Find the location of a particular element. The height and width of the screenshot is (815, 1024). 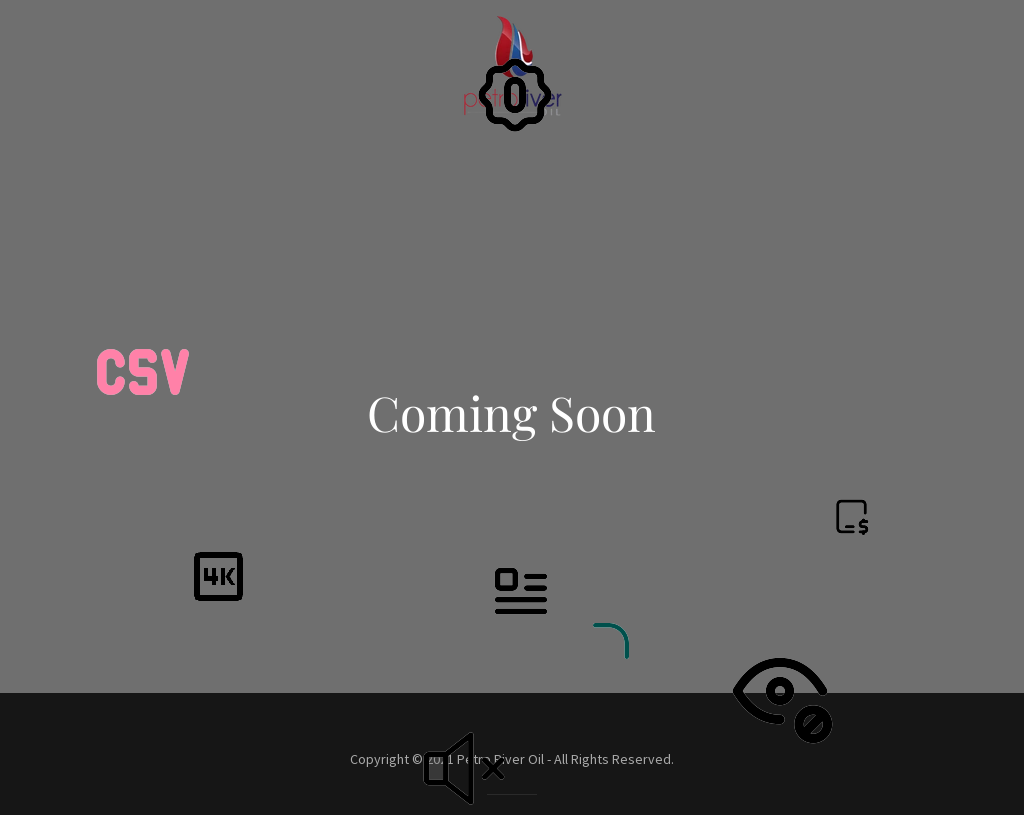

indicates 4K resolution video quality is located at coordinates (218, 576).